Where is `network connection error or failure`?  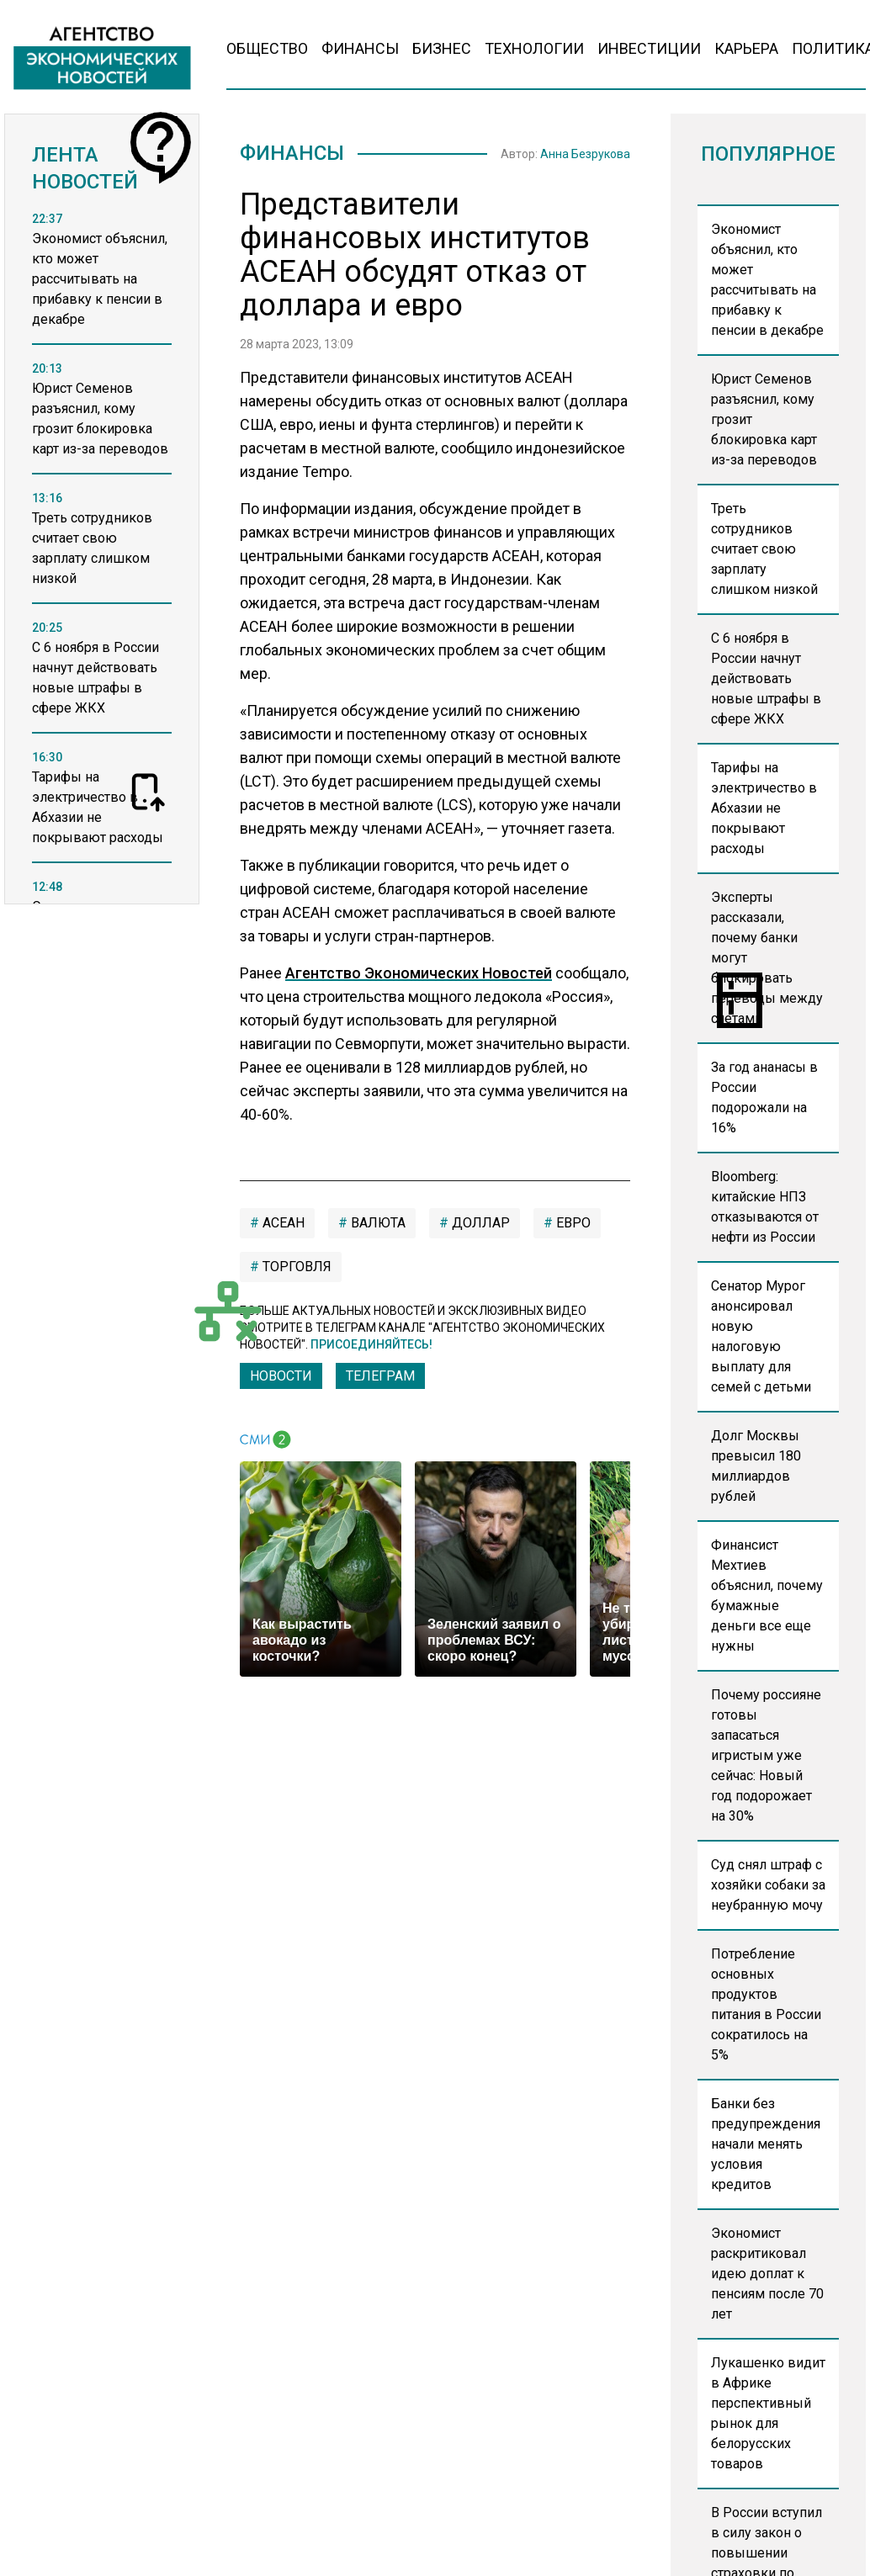 network connection error or failure is located at coordinates (228, 1312).